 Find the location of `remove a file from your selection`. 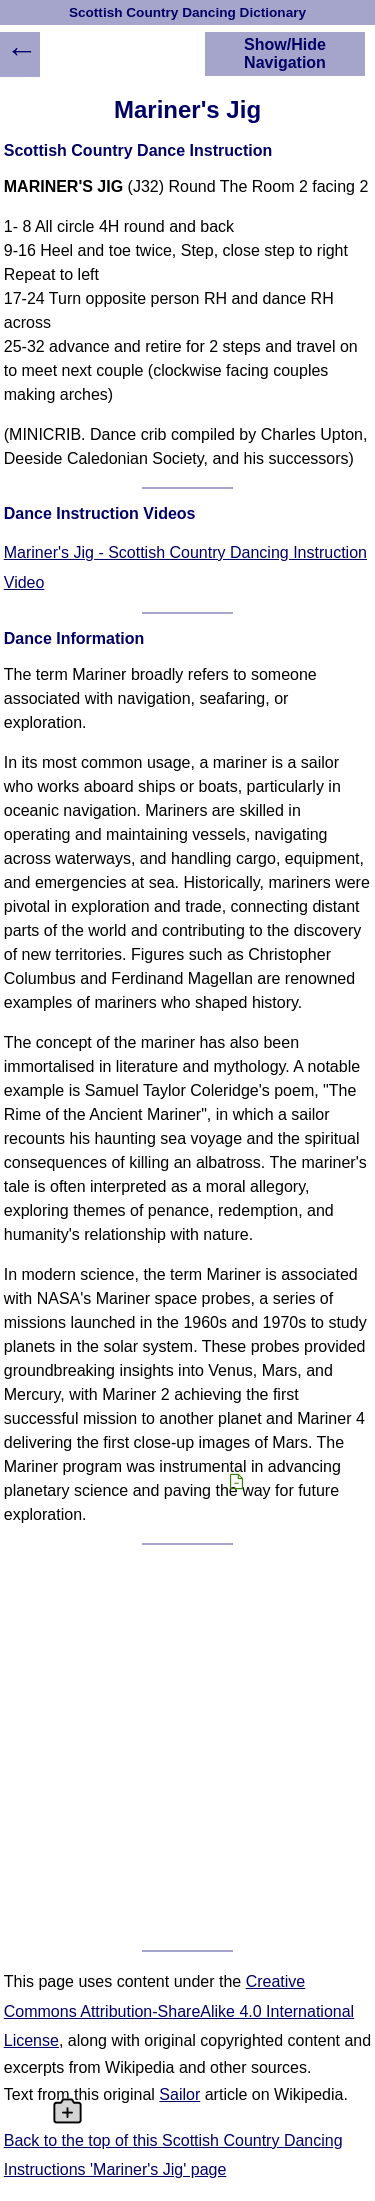

remove a file from your selection is located at coordinates (236, 1481).